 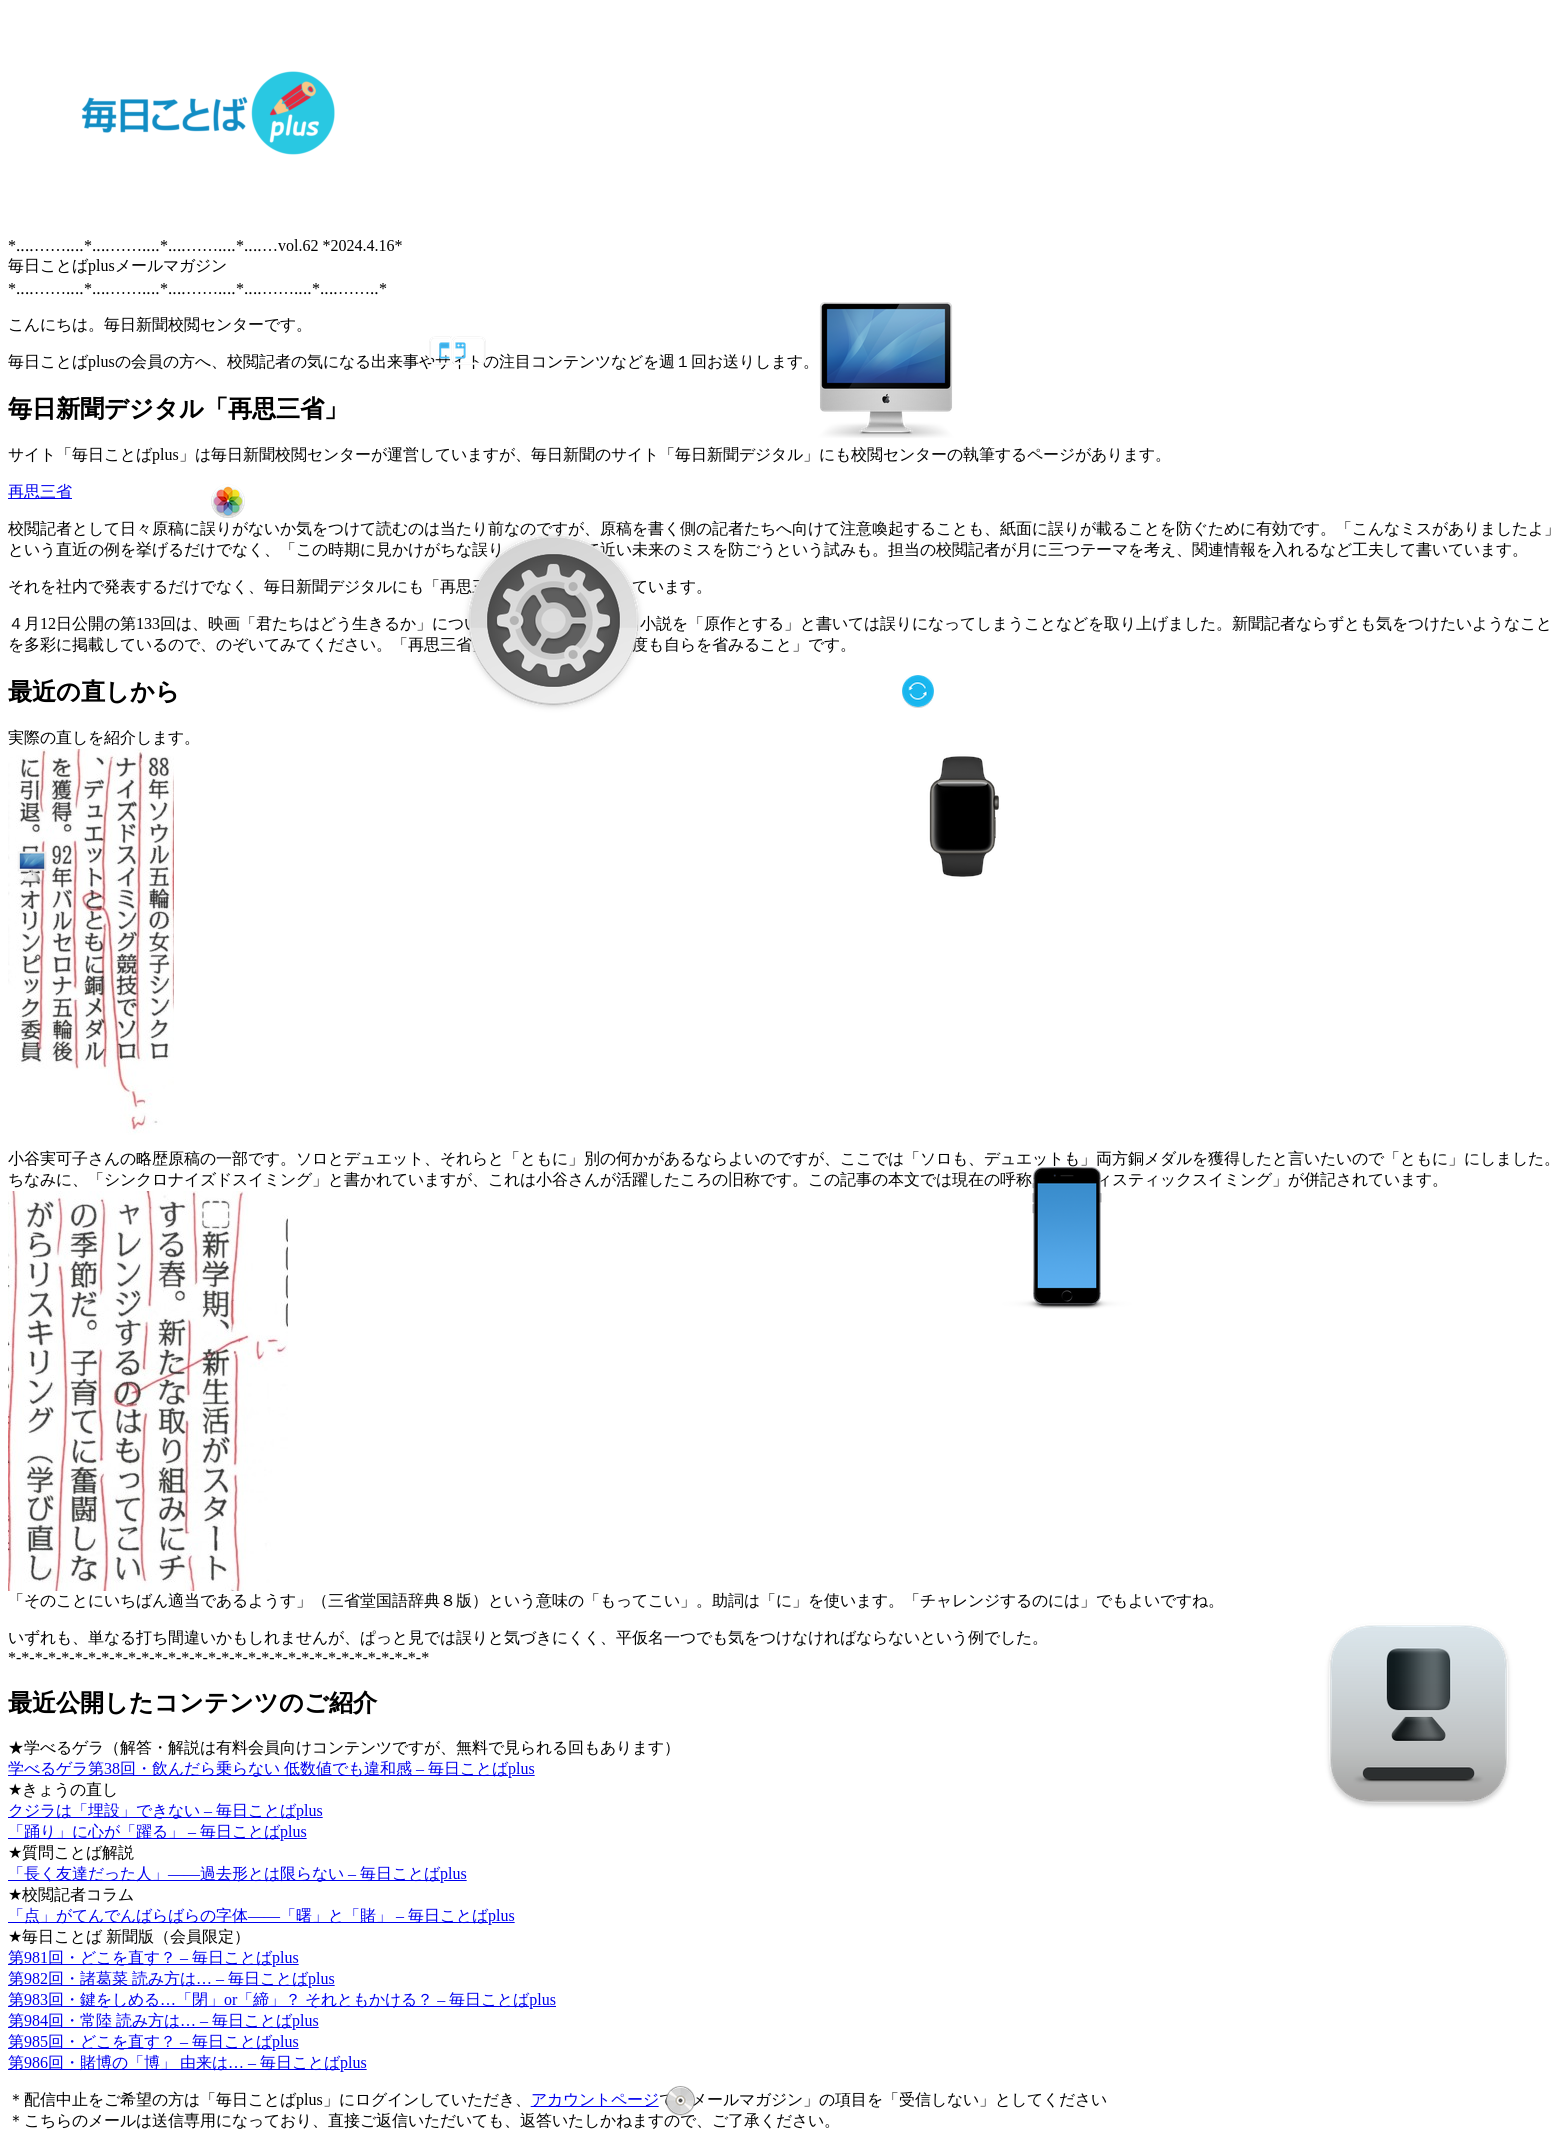 I want to click on represents an iMac desktop computer, so click(x=886, y=342).